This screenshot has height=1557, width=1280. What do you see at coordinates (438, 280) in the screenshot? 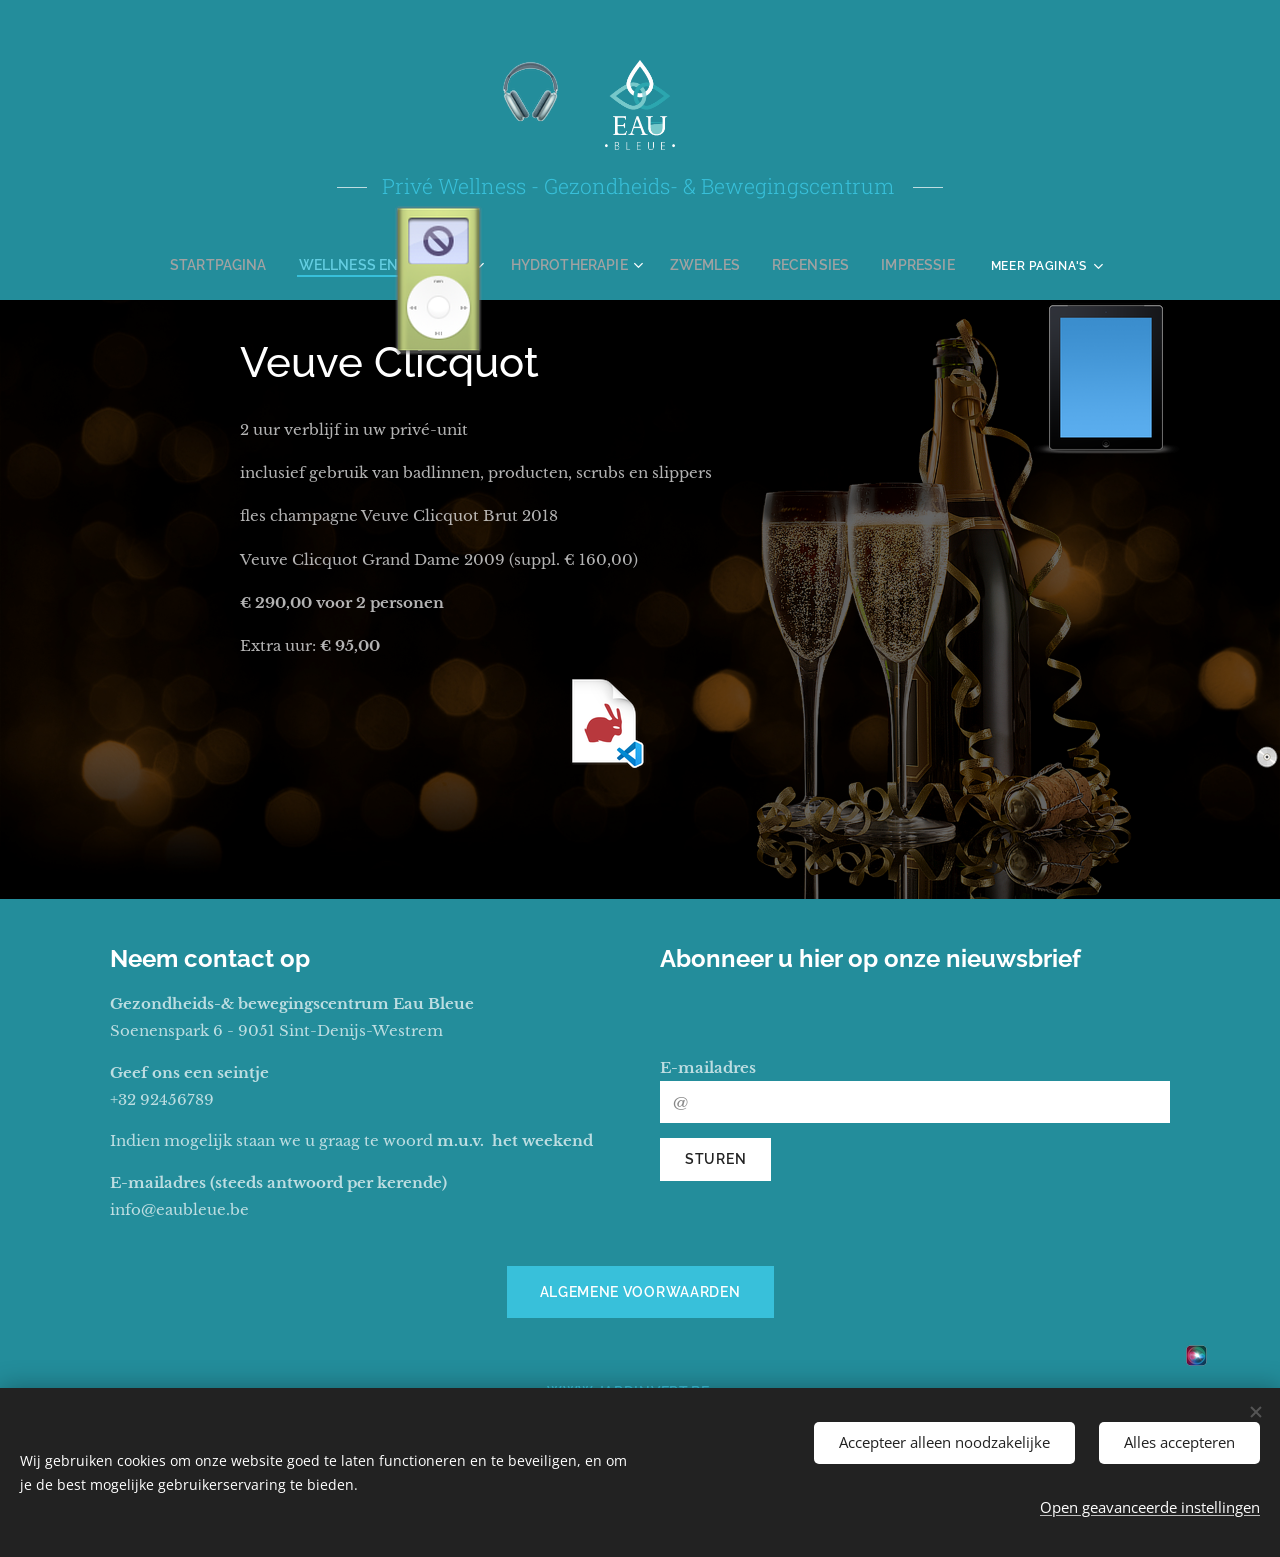
I see `iPod mini device not connected or unavailable` at bounding box center [438, 280].